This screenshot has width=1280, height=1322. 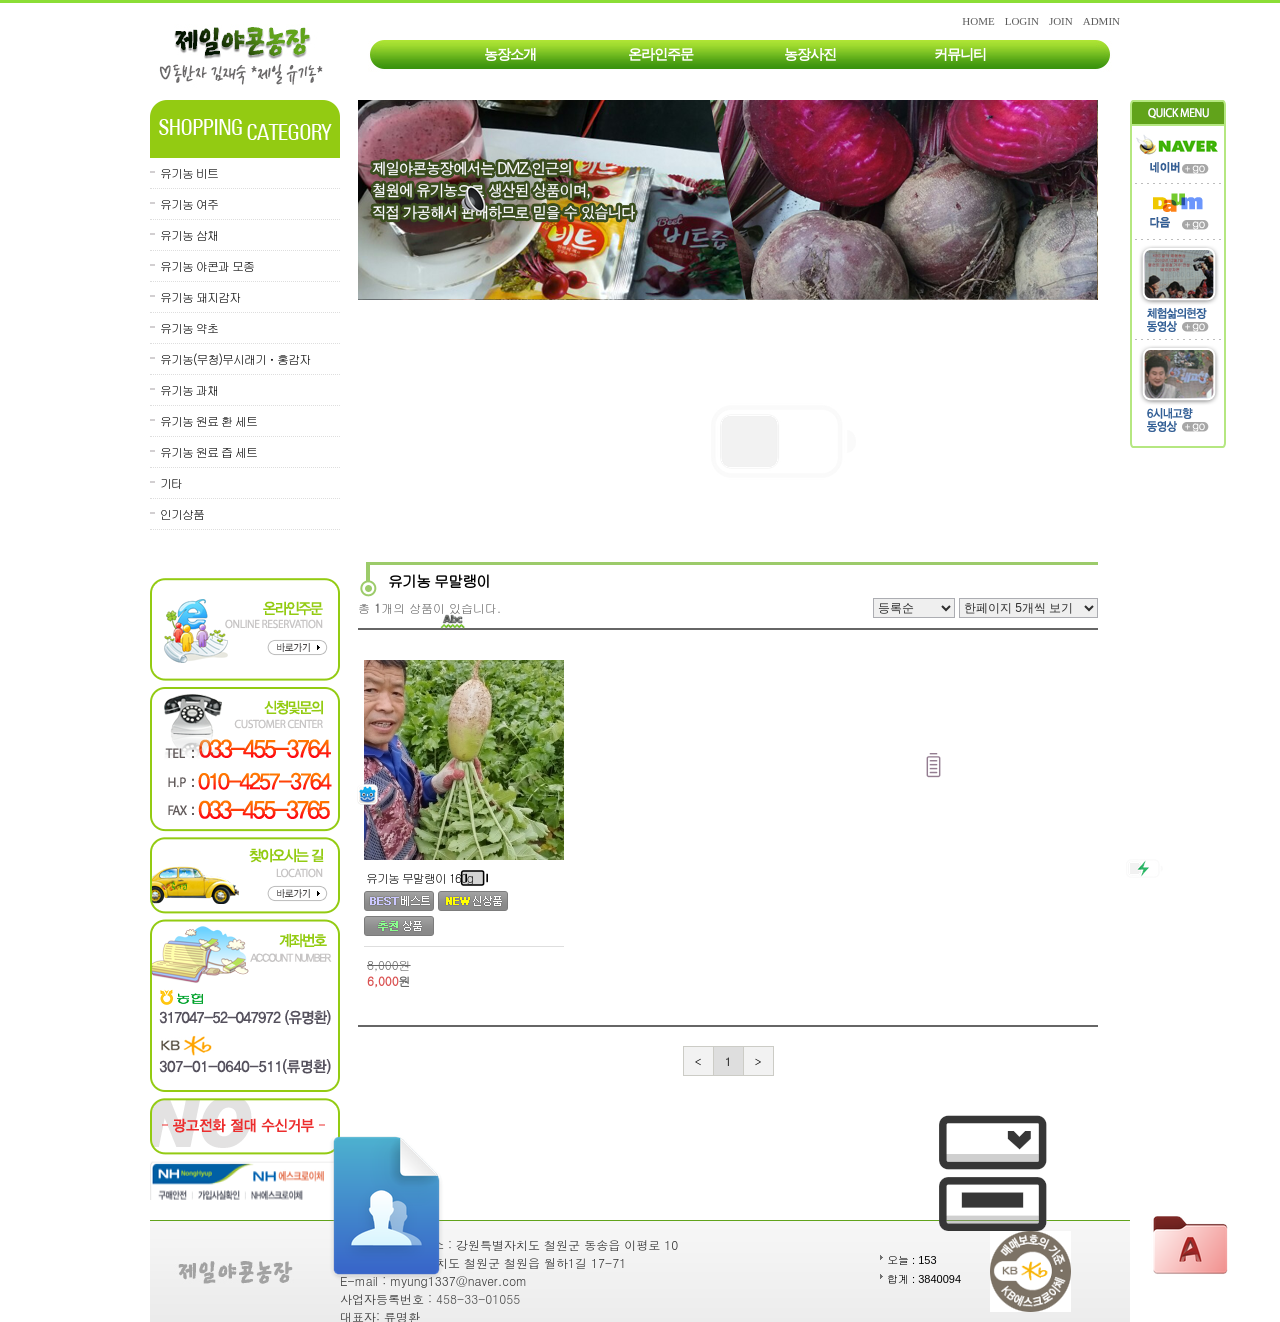 What do you see at coordinates (783, 441) in the screenshot?
I see `indicates battery at 50% charge` at bounding box center [783, 441].